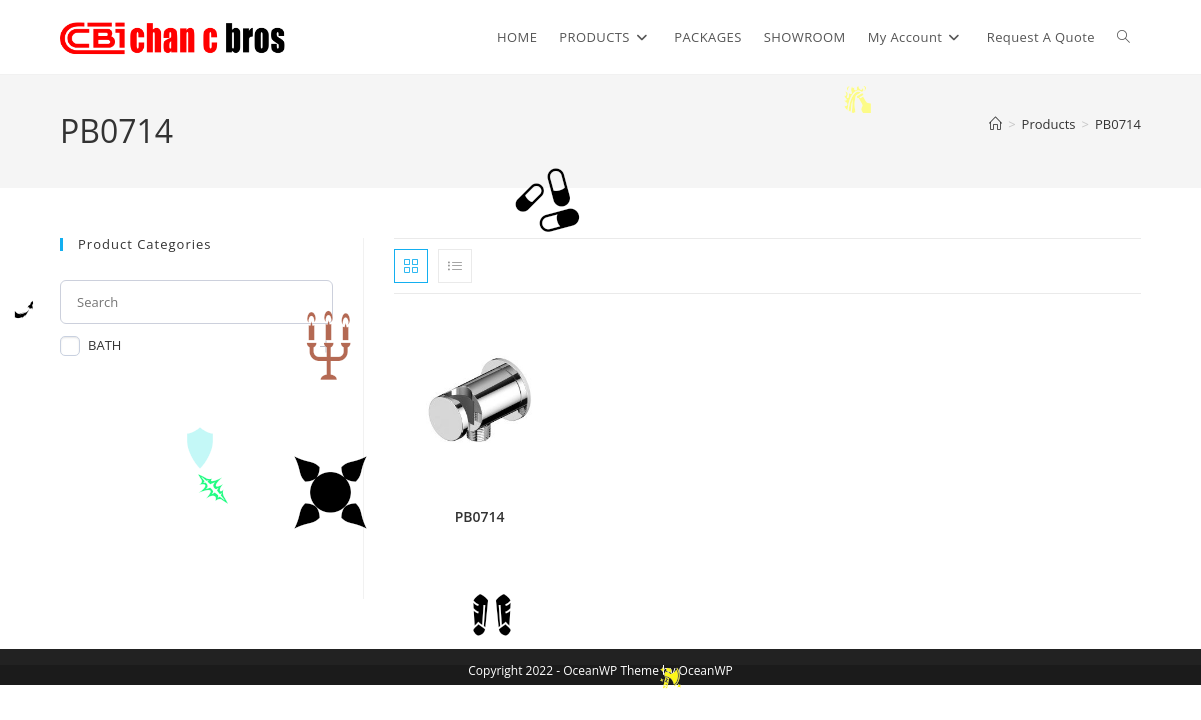 The height and width of the screenshot is (720, 1201). What do you see at coordinates (24, 309) in the screenshot?
I see `launch or deploy an application` at bounding box center [24, 309].